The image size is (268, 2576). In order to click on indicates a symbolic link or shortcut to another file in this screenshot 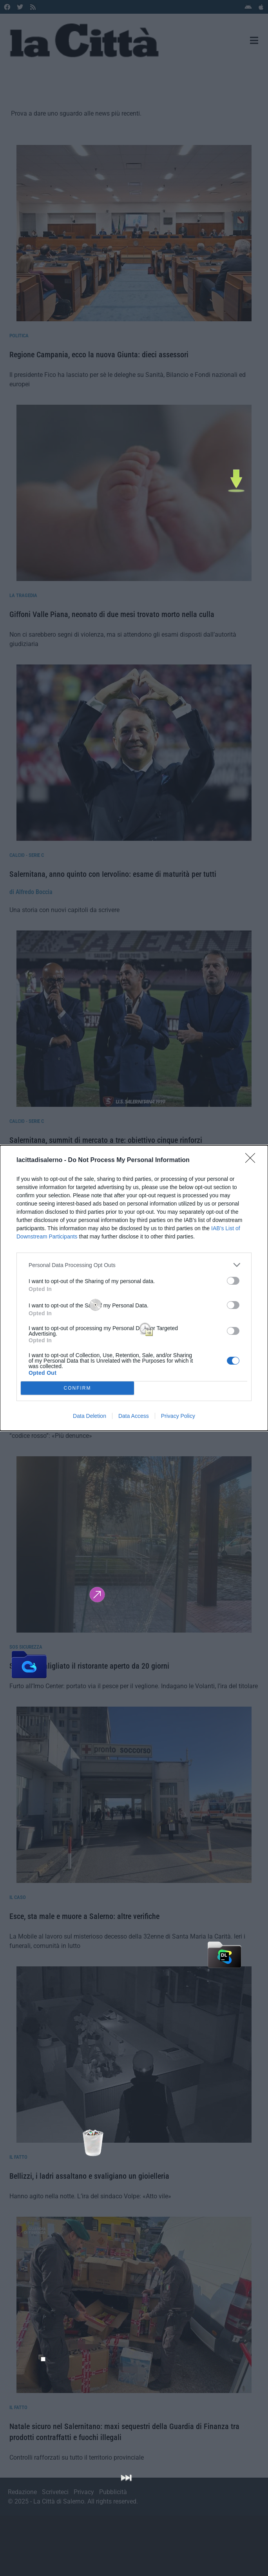, I will do `click(97, 1595)`.